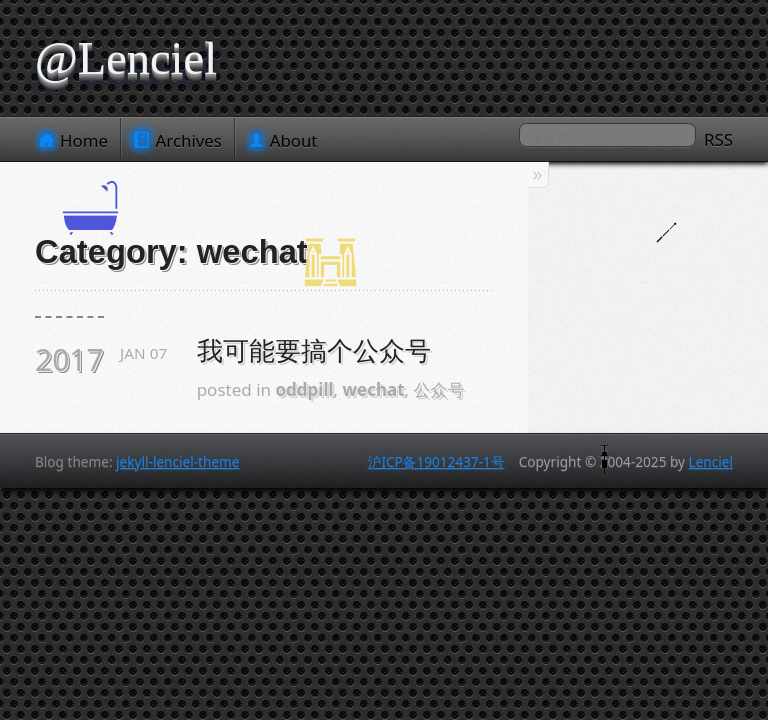  What do you see at coordinates (330, 260) in the screenshot?
I see `access ancient egypt themed content or levels` at bounding box center [330, 260].